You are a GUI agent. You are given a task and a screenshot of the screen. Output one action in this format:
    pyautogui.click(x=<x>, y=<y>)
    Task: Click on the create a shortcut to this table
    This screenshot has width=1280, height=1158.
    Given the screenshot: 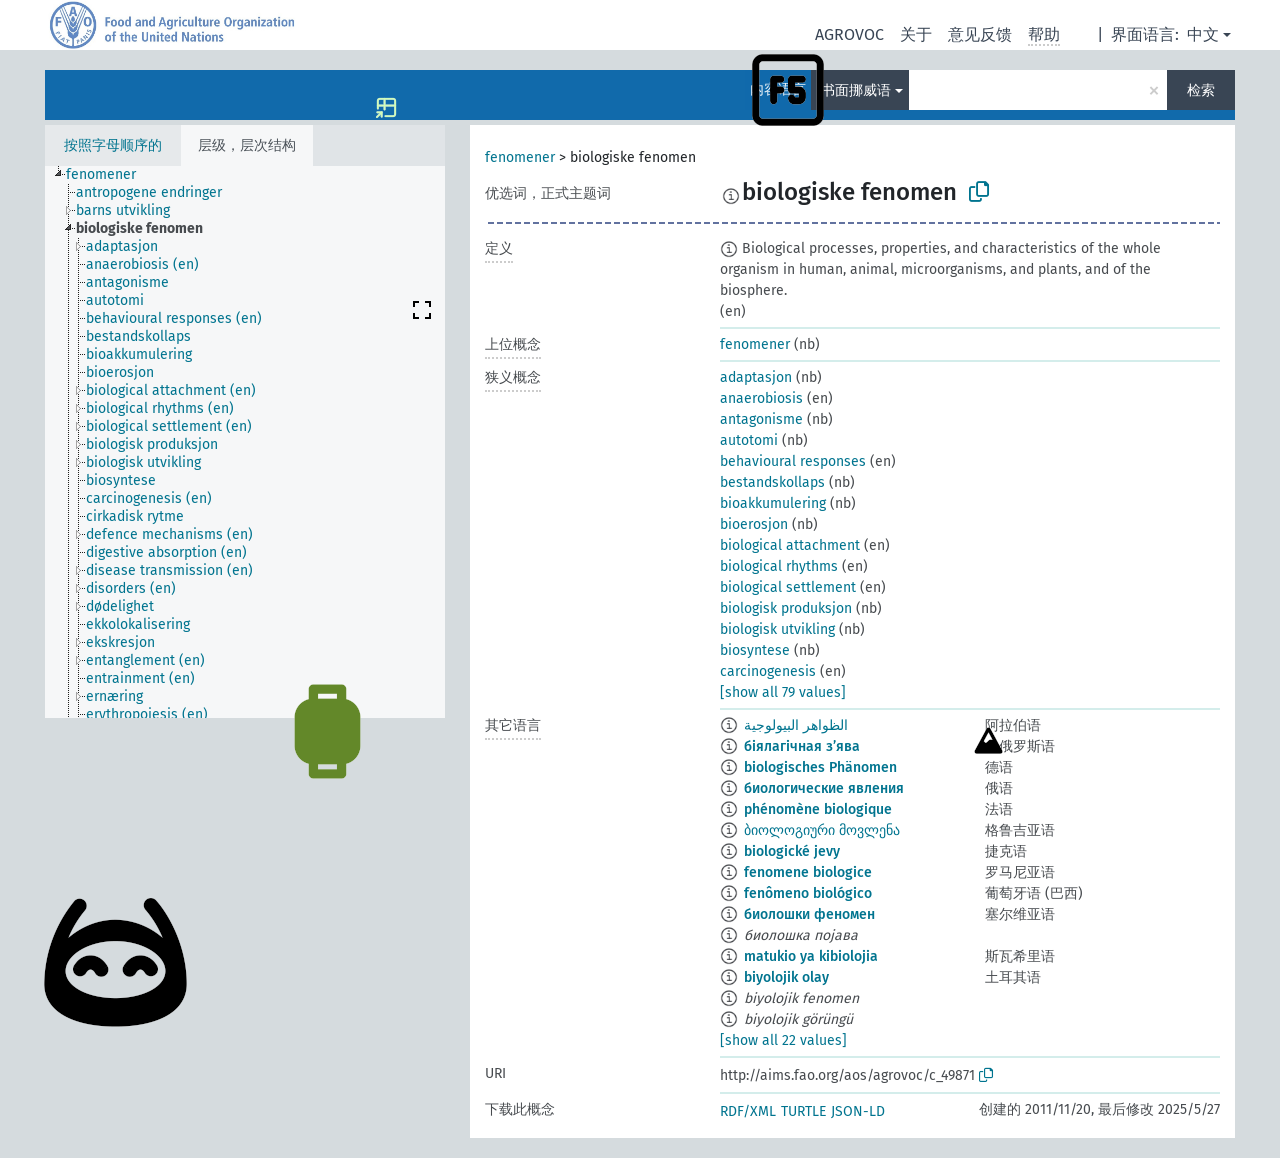 What is the action you would take?
    pyautogui.click(x=386, y=107)
    